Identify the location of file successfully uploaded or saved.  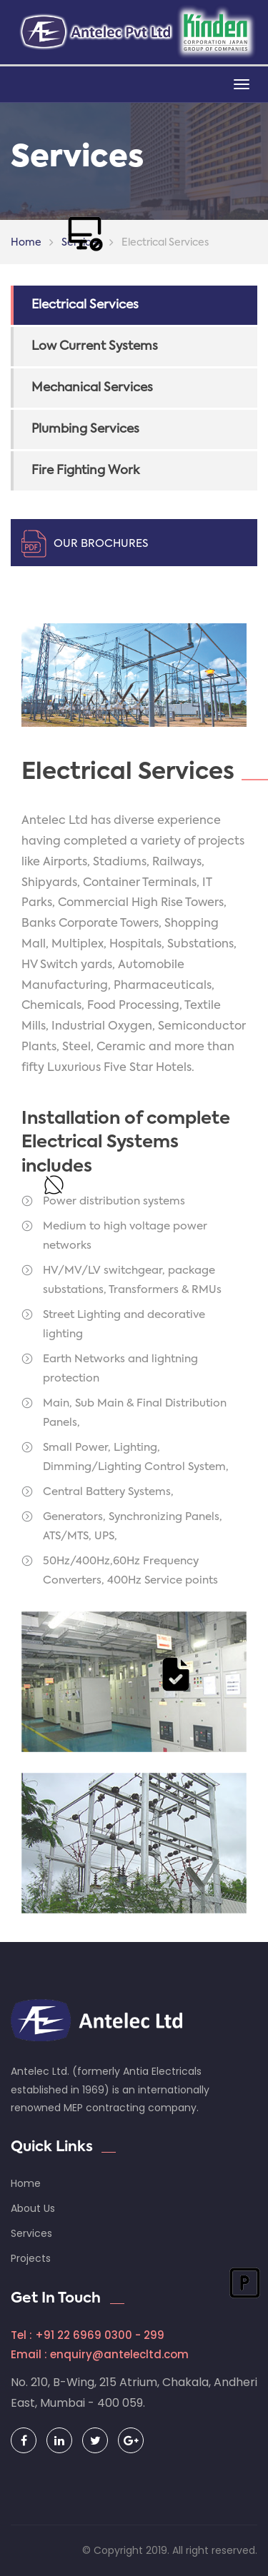
(176, 1674).